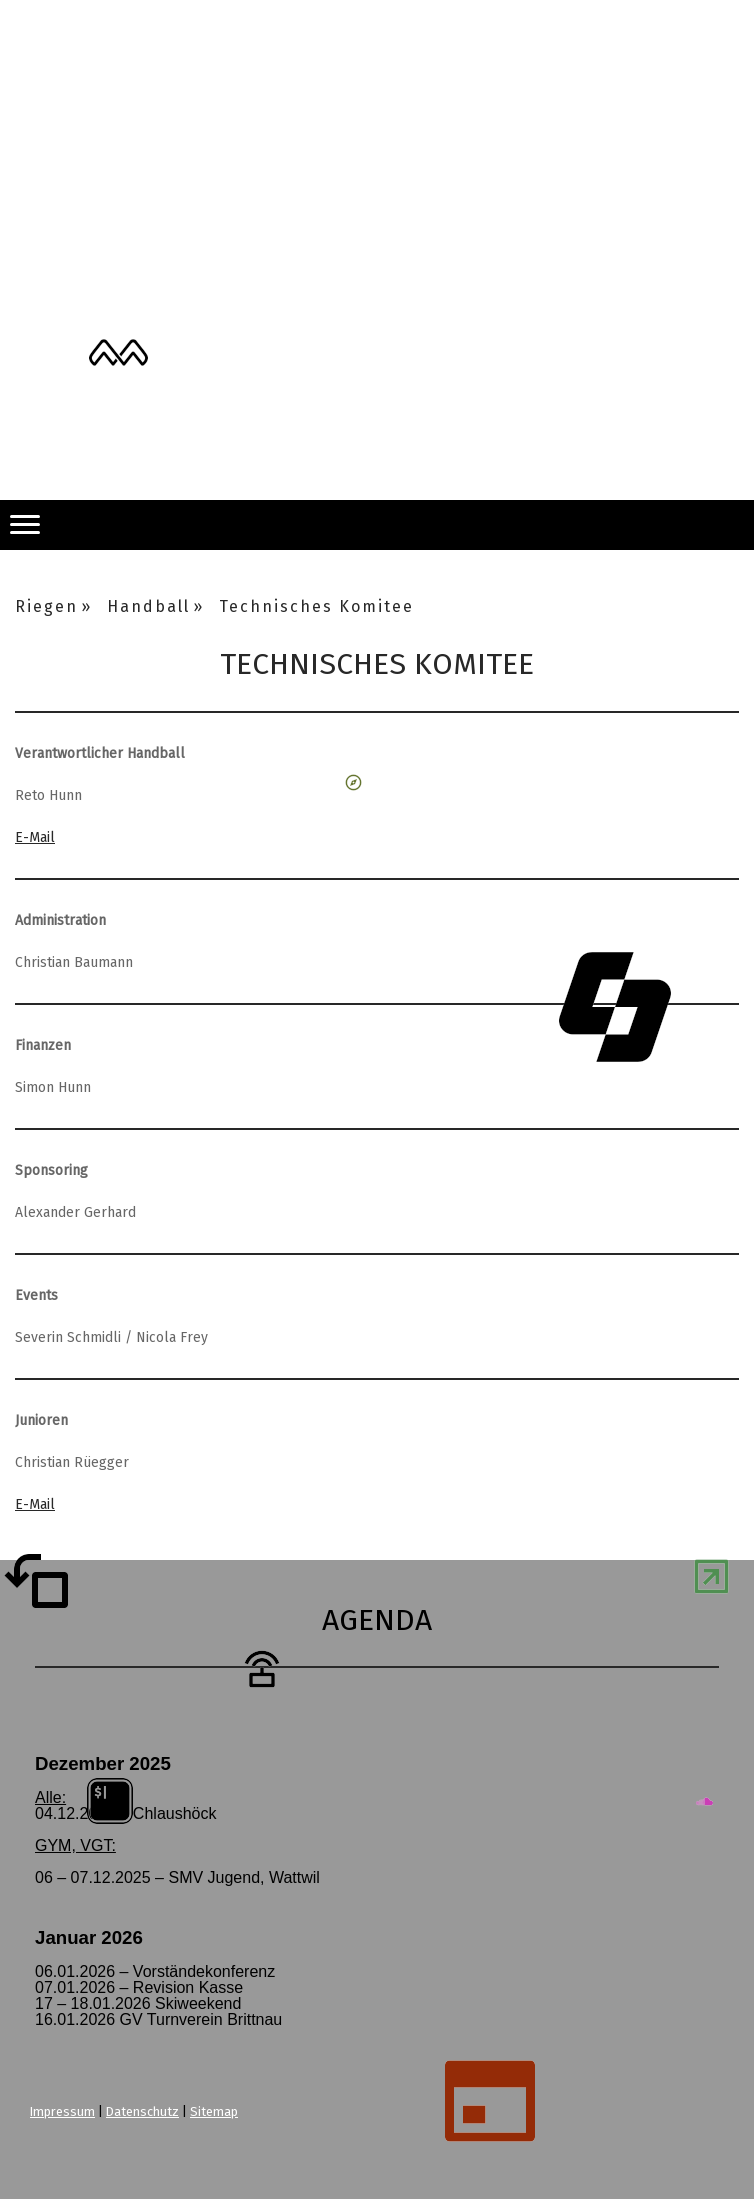 The width and height of the screenshot is (754, 2199). Describe the element at coordinates (490, 2101) in the screenshot. I see `switch to calendar view` at that location.